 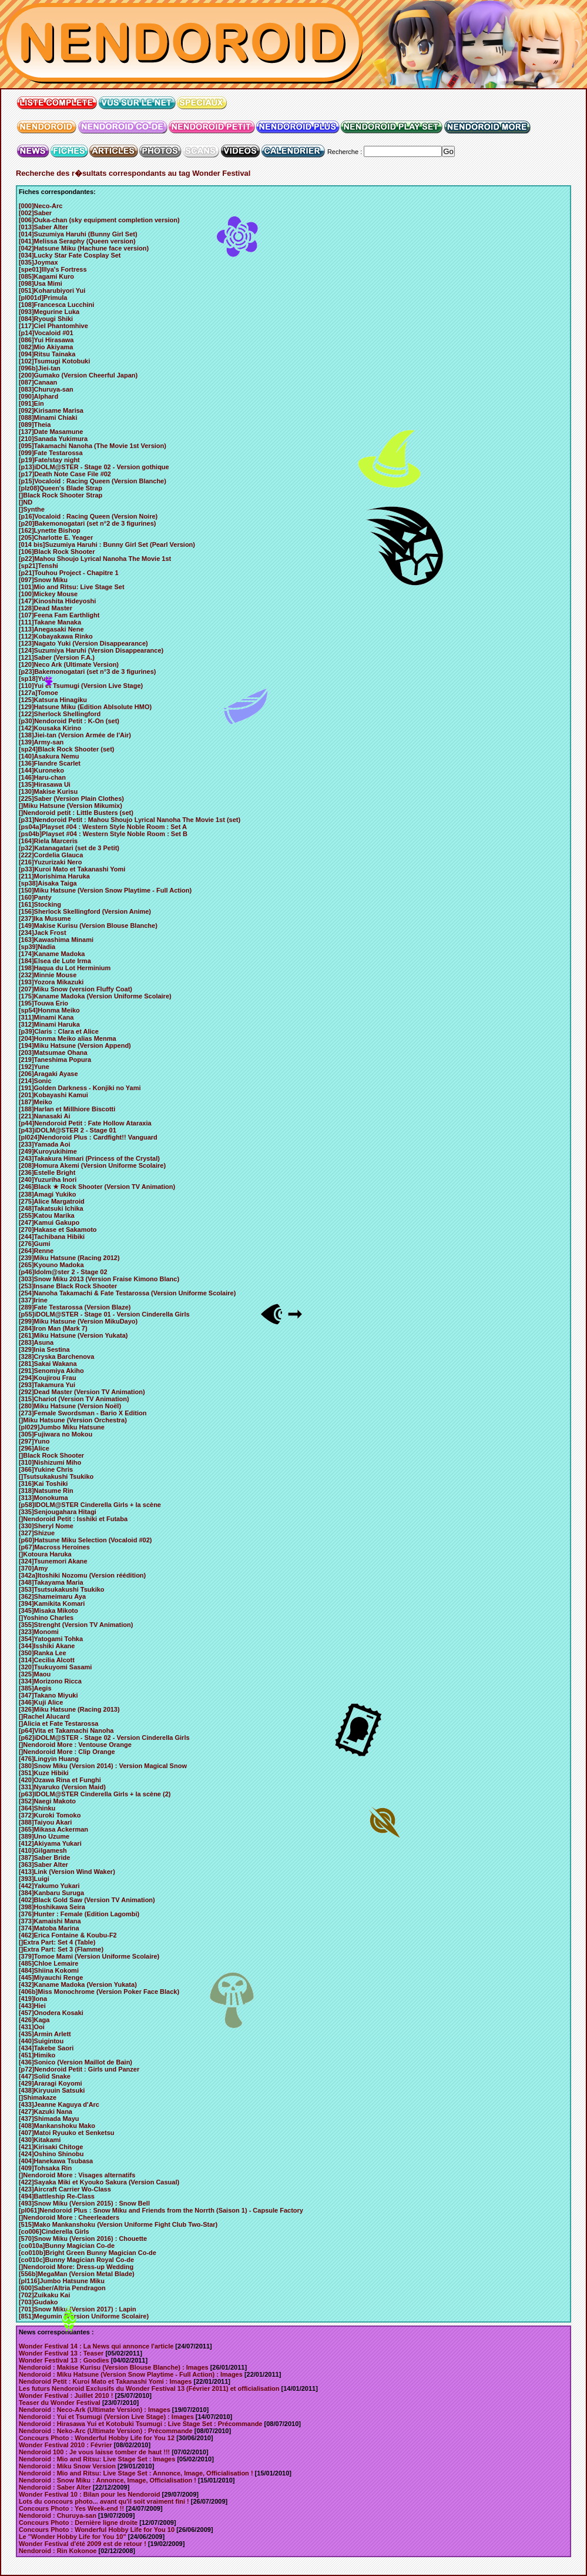 I want to click on deadly or poisonous mushroom indicator, so click(x=232, y=2000).